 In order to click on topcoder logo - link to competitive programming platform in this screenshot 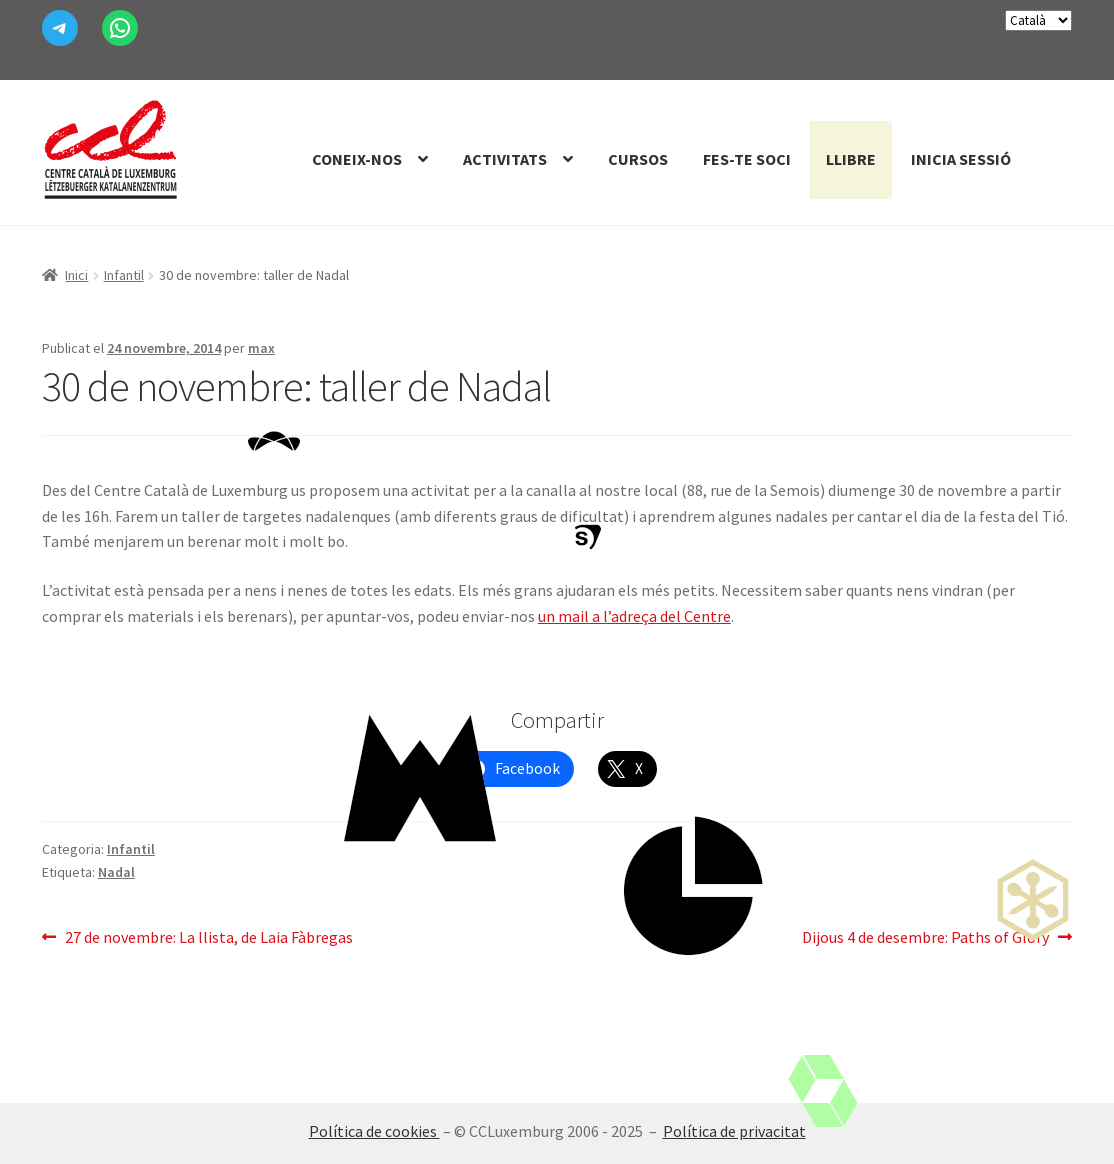, I will do `click(274, 441)`.